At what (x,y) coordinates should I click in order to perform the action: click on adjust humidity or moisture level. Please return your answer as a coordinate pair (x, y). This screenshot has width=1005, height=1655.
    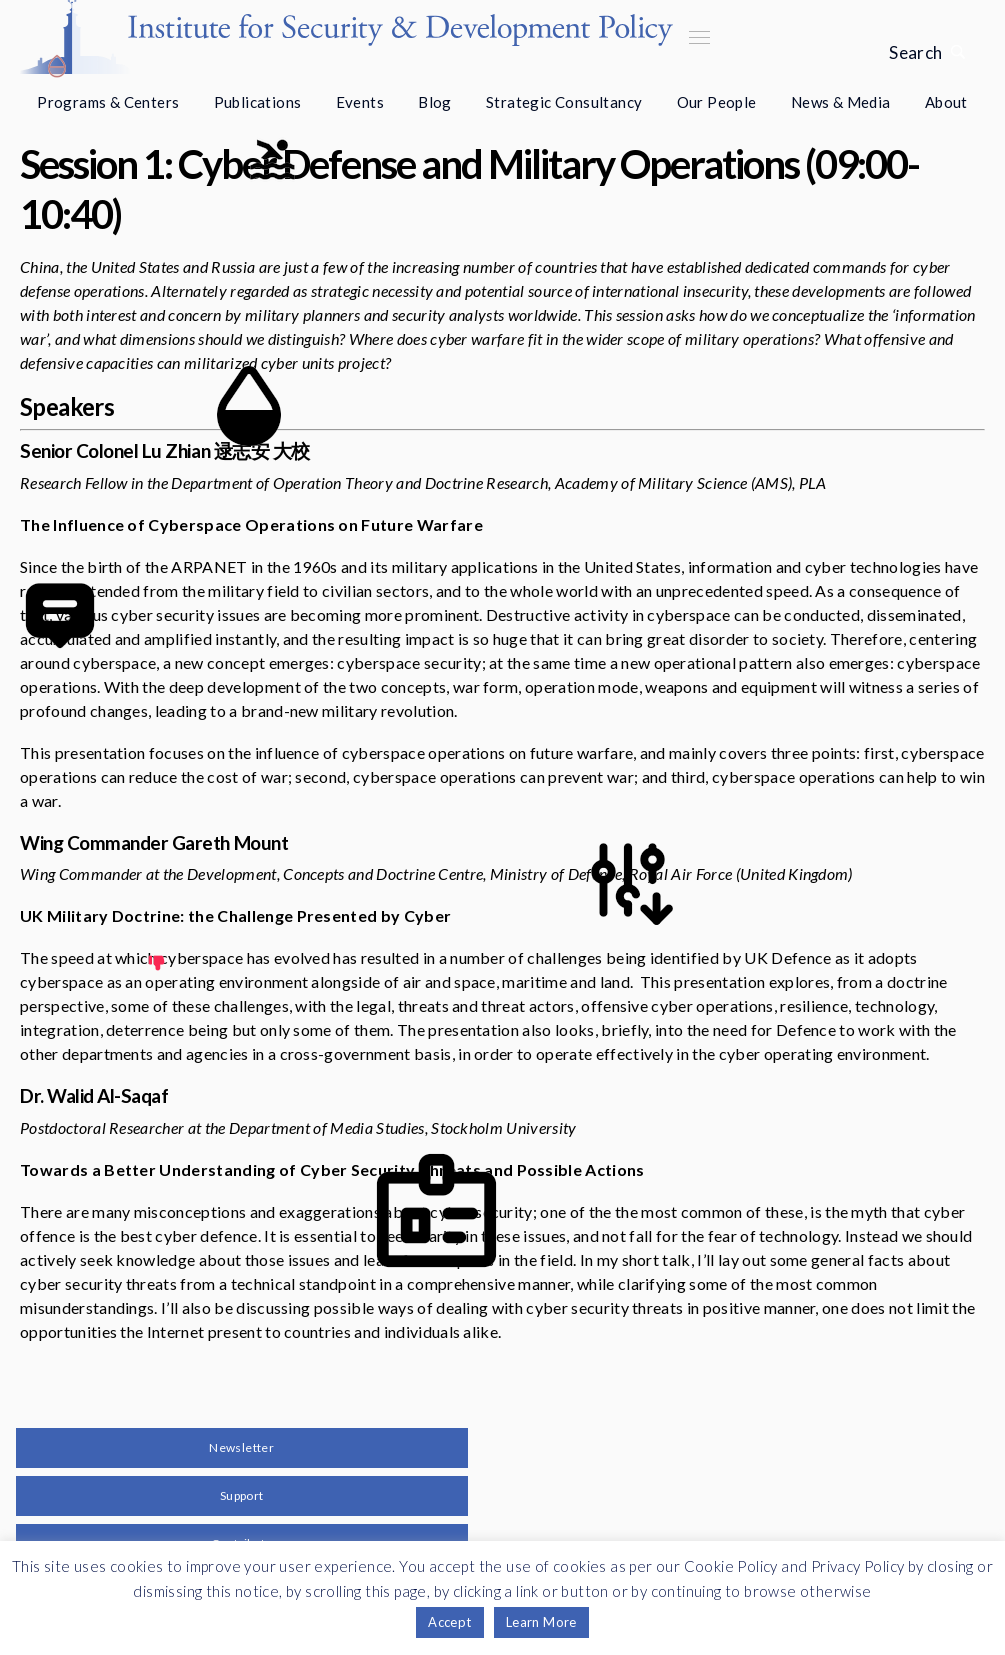
    Looking at the image, I should click on (57, 67).